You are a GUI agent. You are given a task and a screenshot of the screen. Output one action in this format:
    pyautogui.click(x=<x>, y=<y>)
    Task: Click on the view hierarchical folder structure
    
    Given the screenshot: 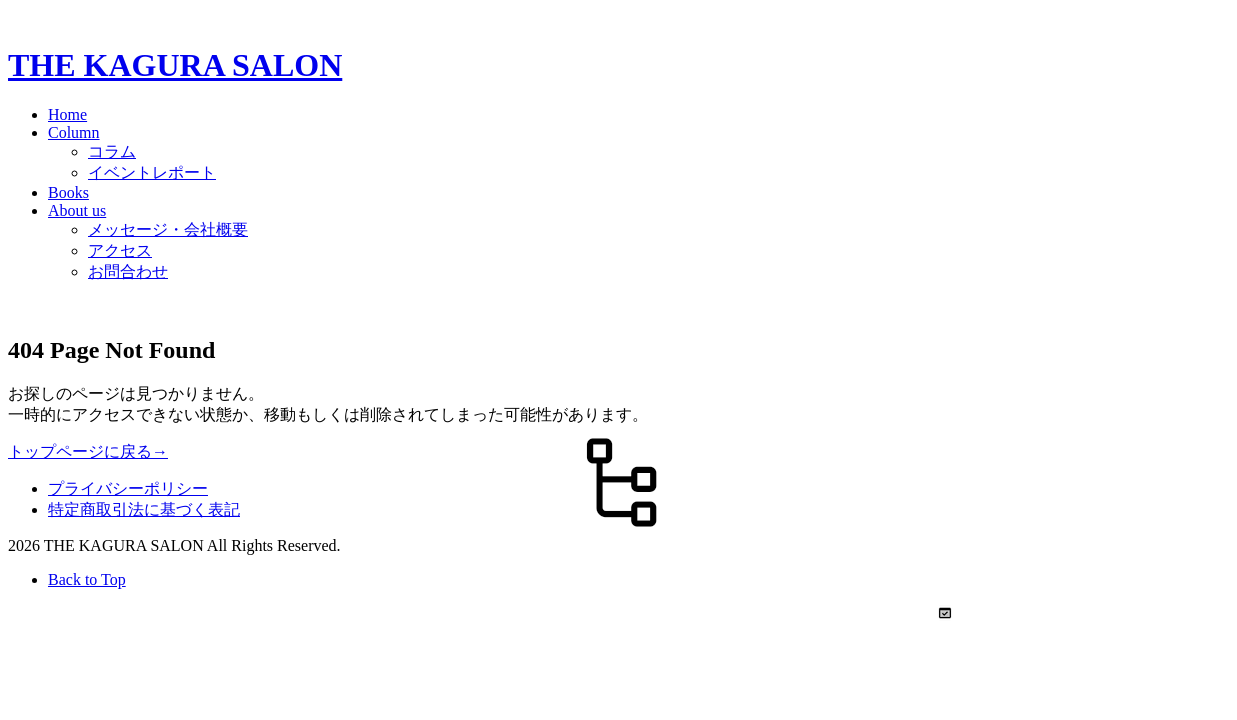 What is the action you would take?
    pyautogui.click(x=618, y=482)
    